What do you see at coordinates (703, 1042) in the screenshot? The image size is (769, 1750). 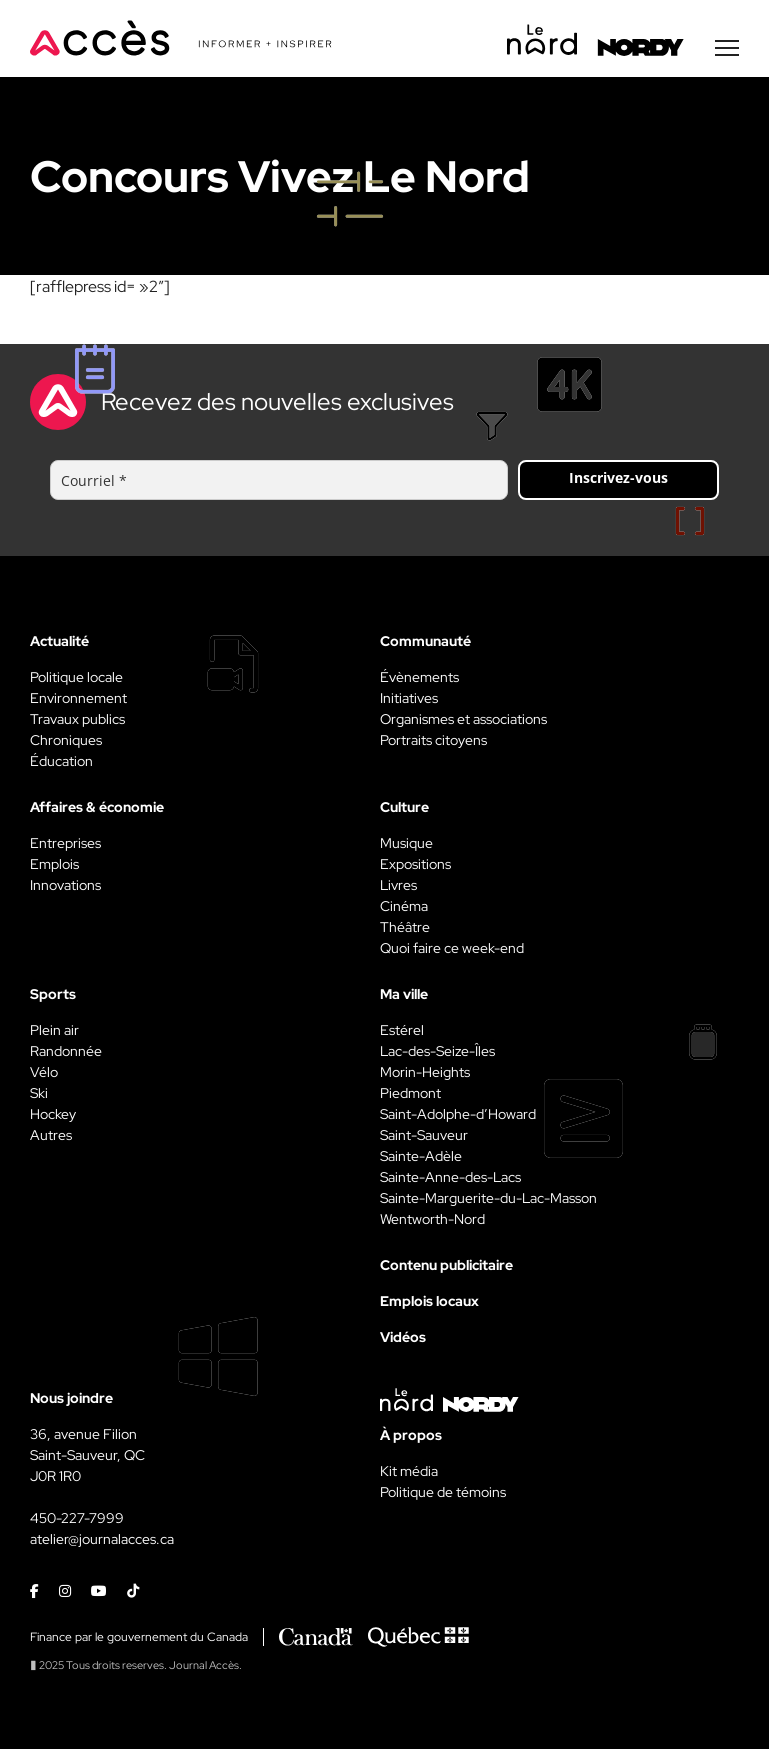 I see `store or manage saved items` at bounding box center [703, 1042].